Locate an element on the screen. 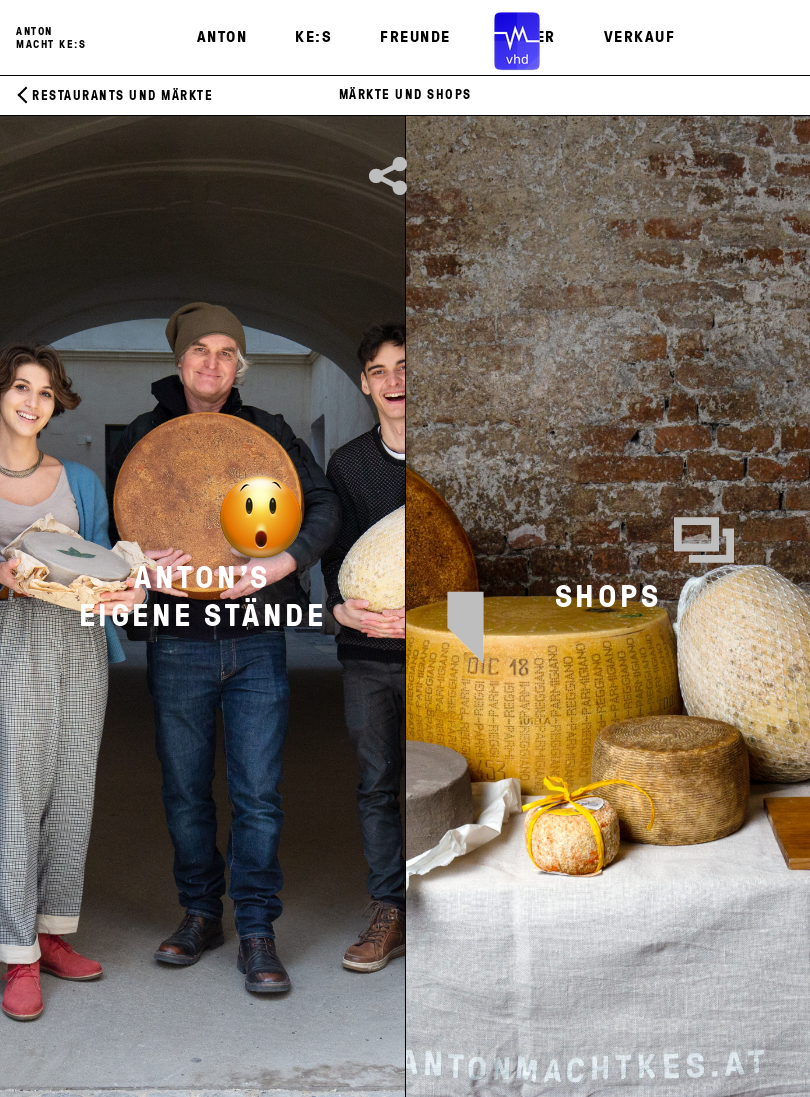 The height and width of the screenshot is (1097, 810). access sharing preferences and settings is located at coordinates (388, 176).